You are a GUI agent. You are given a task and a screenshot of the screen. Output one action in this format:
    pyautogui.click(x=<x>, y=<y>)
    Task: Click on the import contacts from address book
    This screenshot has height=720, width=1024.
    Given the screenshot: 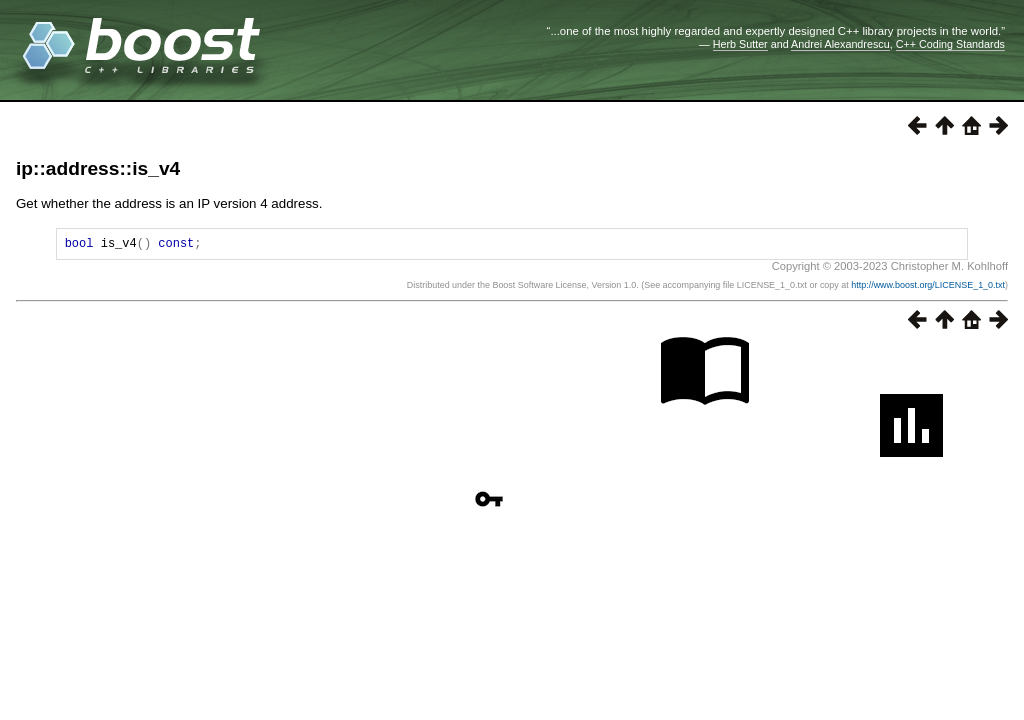 What is the action you would take?
    pyautogui.click(x=705, y=367)
    